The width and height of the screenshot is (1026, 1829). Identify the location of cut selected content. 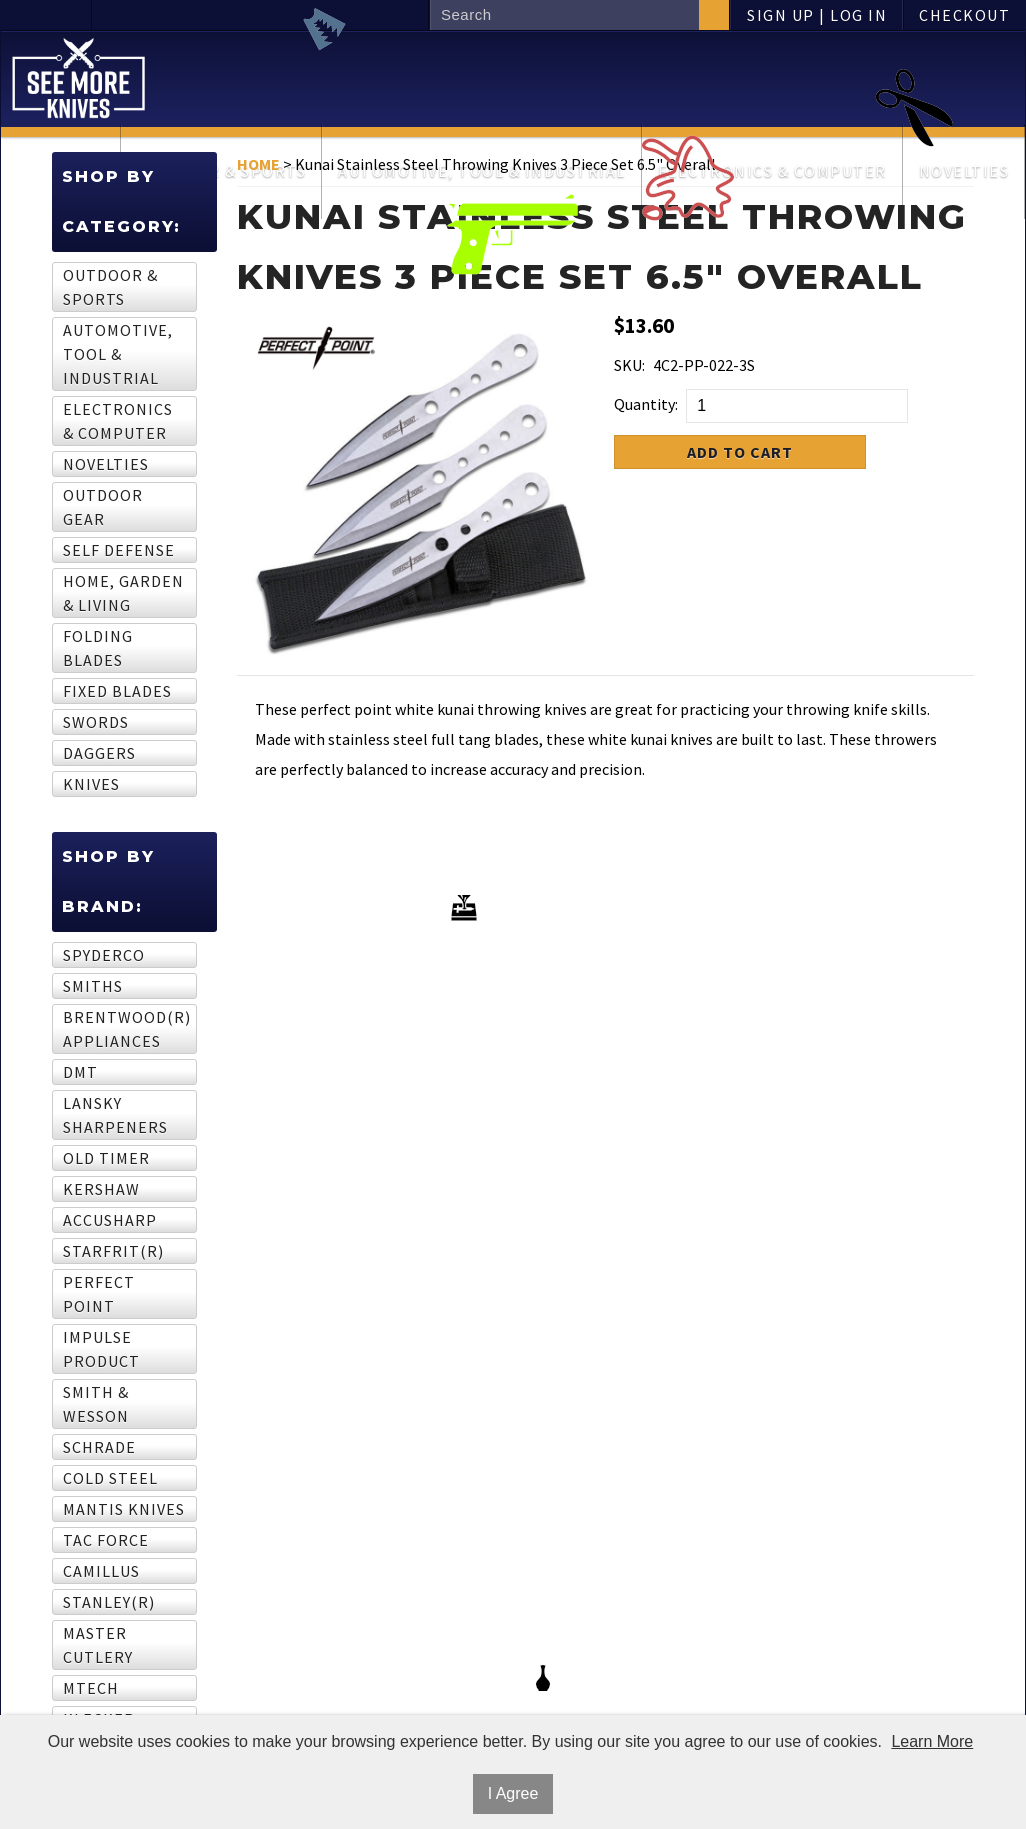
(914, 107).